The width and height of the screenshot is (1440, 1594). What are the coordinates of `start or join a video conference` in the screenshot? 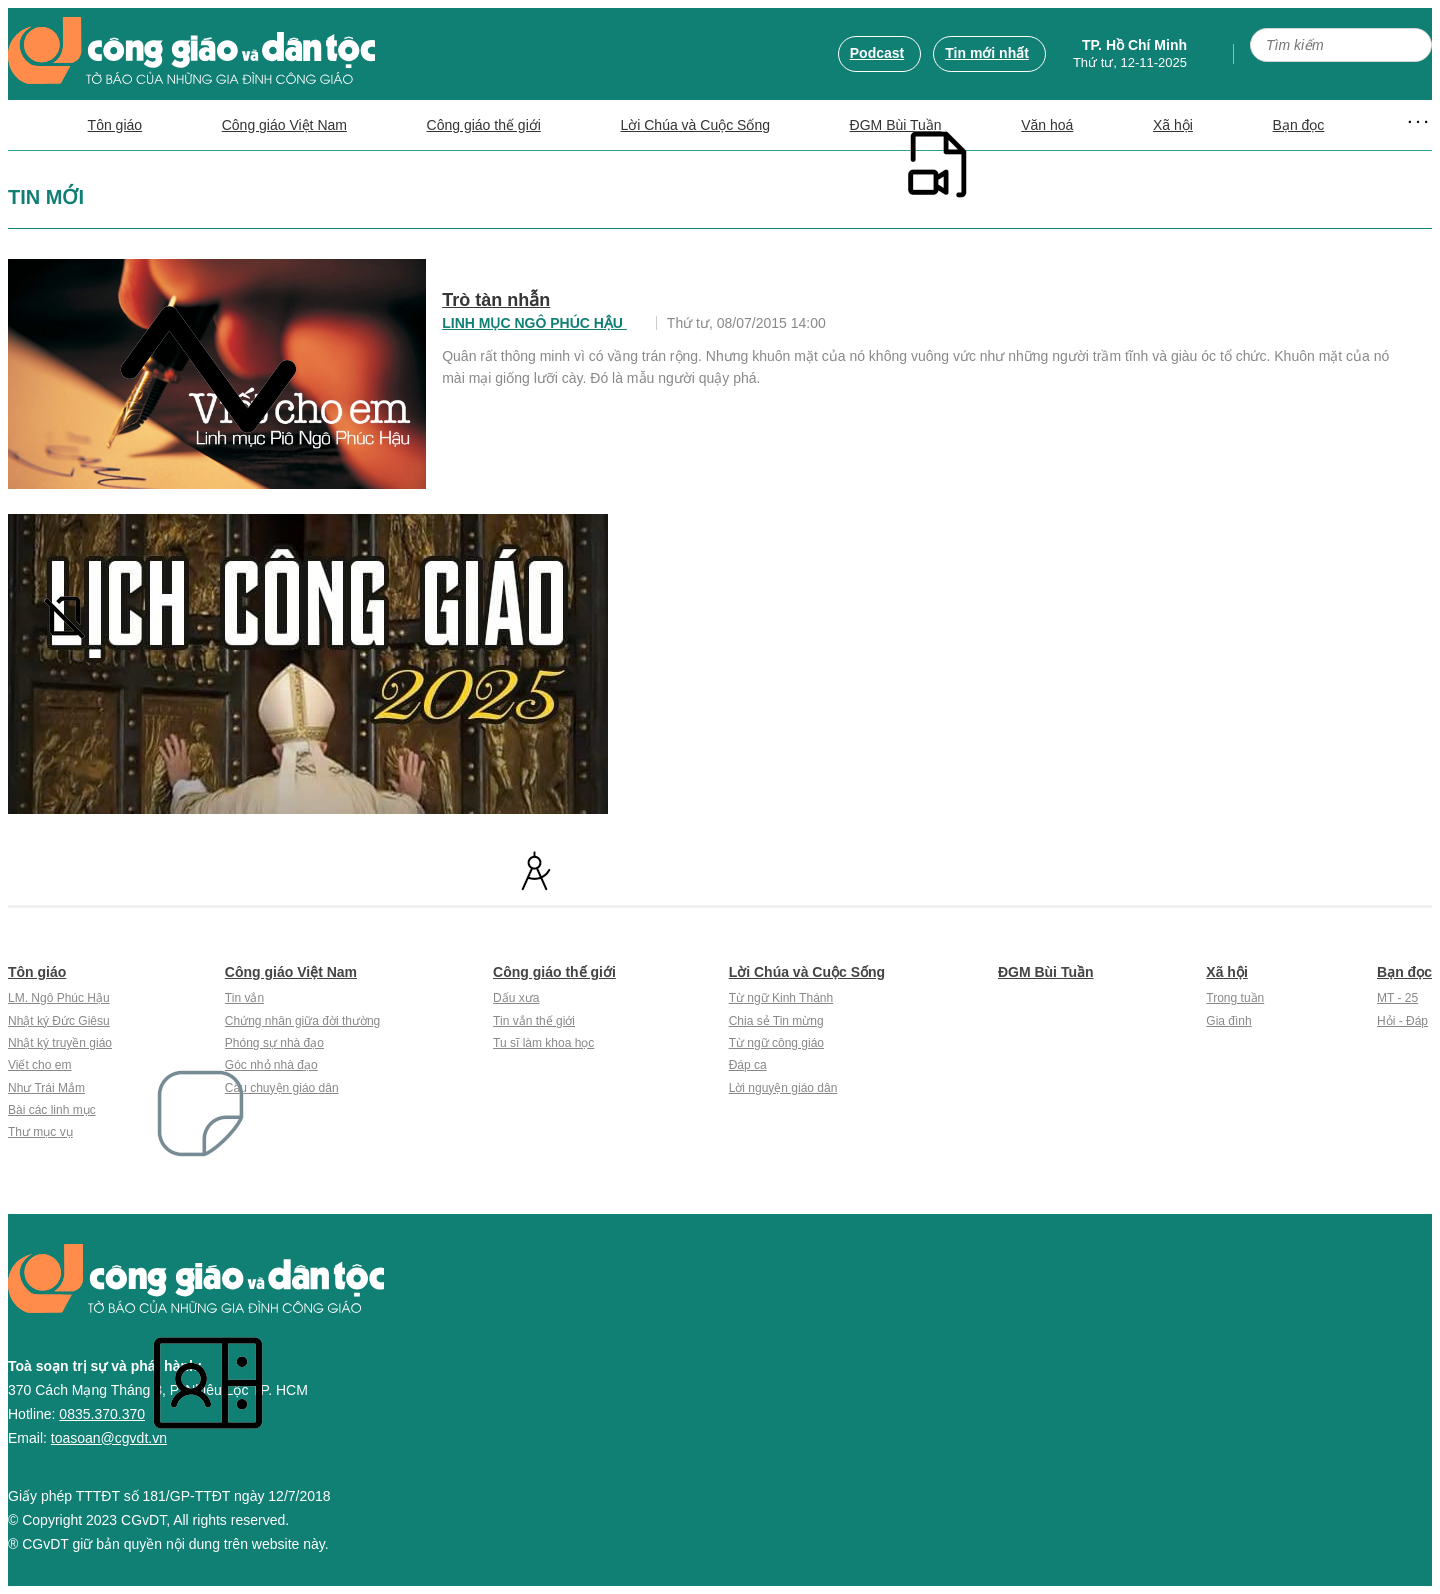 It's located at (208, 1383).